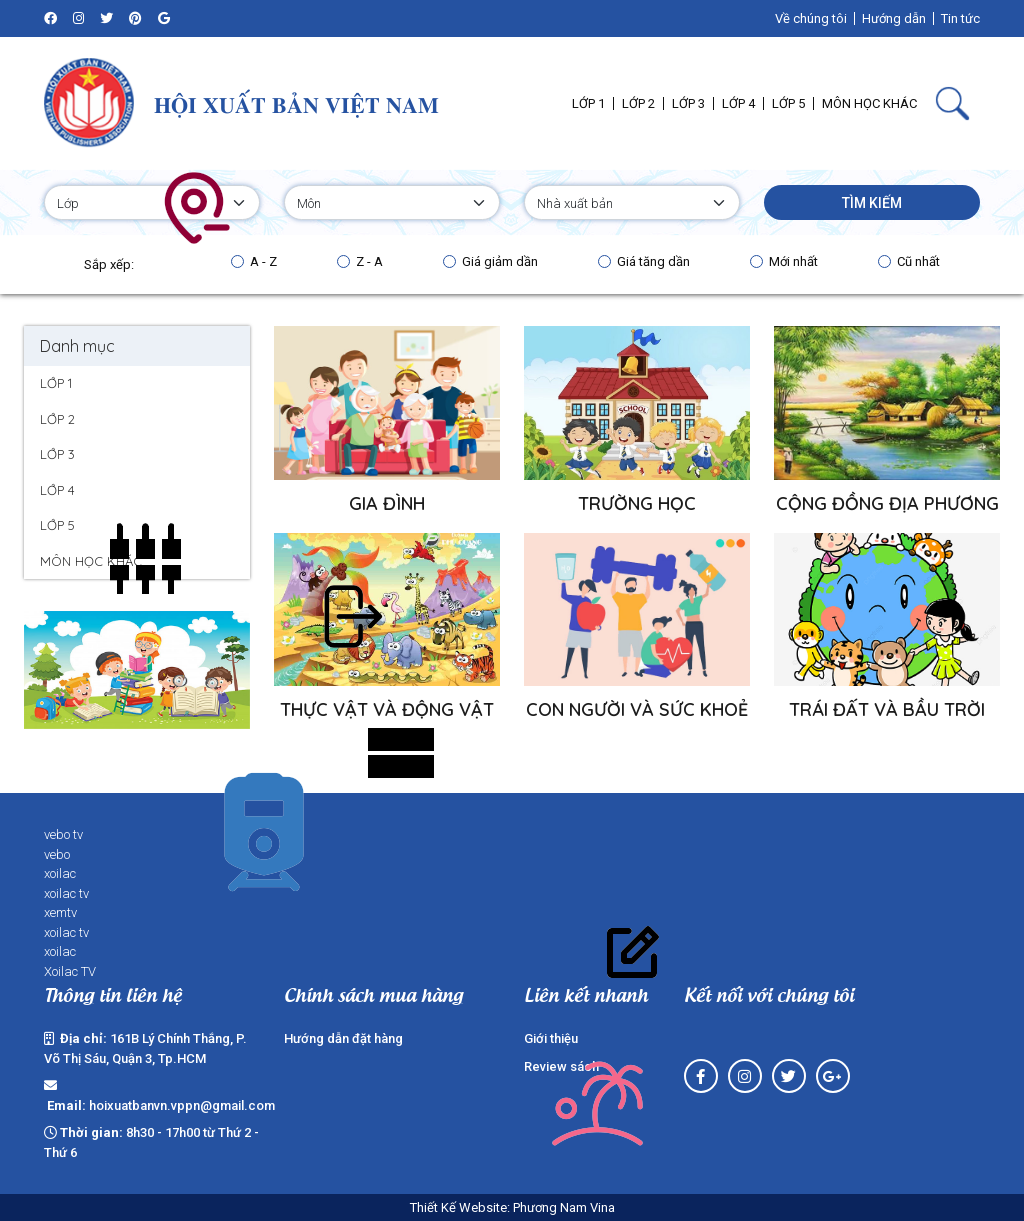 The image size is (1024, 1221). What do you see at coordinates (632, 953) in the screenshot?
I see `create or edit a note` at bounding box center [632, 953].